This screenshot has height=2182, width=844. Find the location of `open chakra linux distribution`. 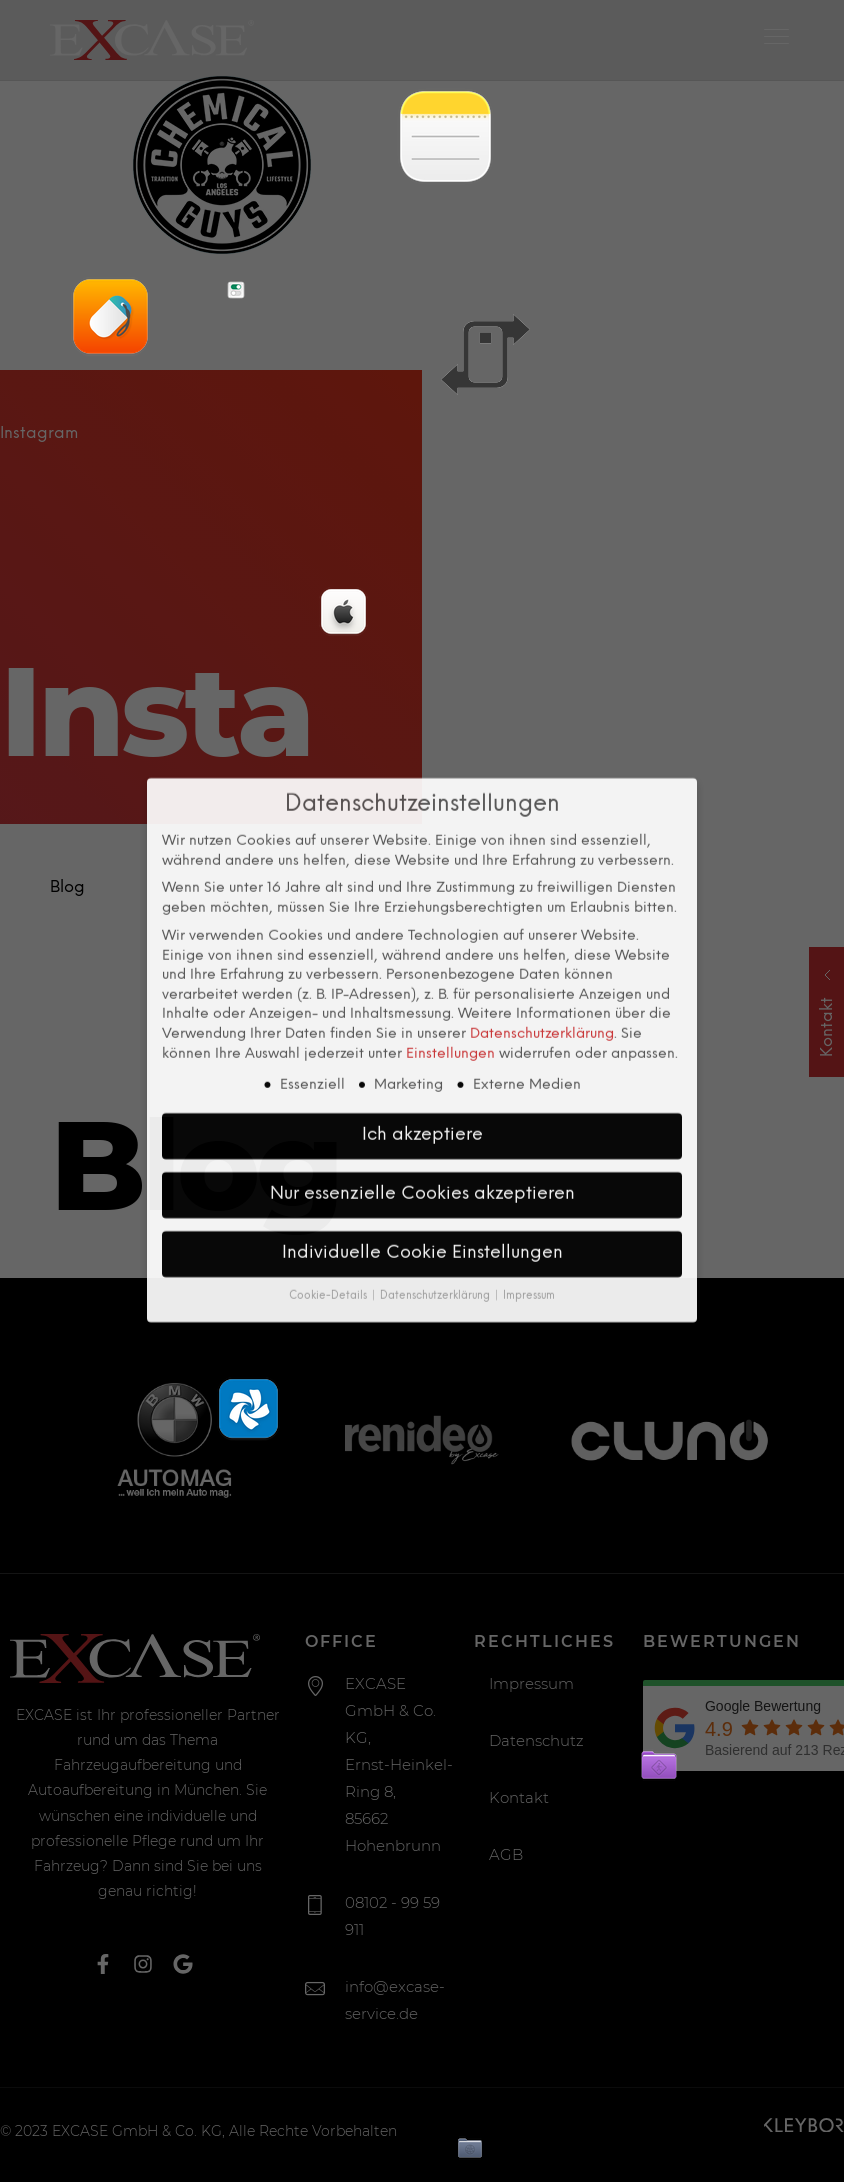

open chakra linux distribution is located at coordinates (248, 1408).